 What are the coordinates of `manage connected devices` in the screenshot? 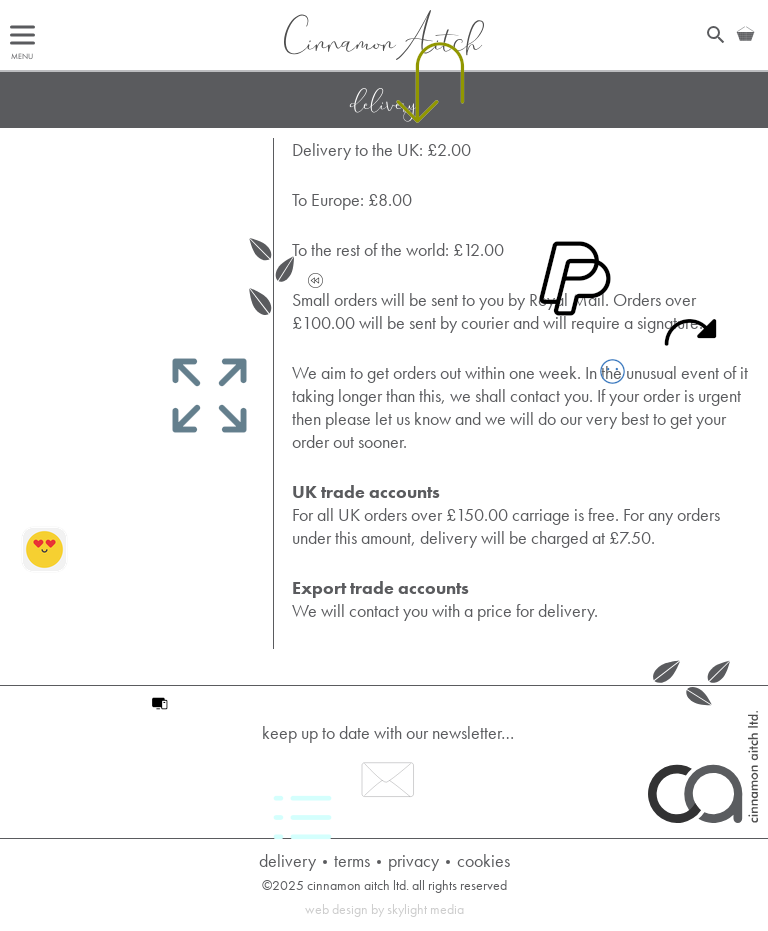 It's located at (159, 703).